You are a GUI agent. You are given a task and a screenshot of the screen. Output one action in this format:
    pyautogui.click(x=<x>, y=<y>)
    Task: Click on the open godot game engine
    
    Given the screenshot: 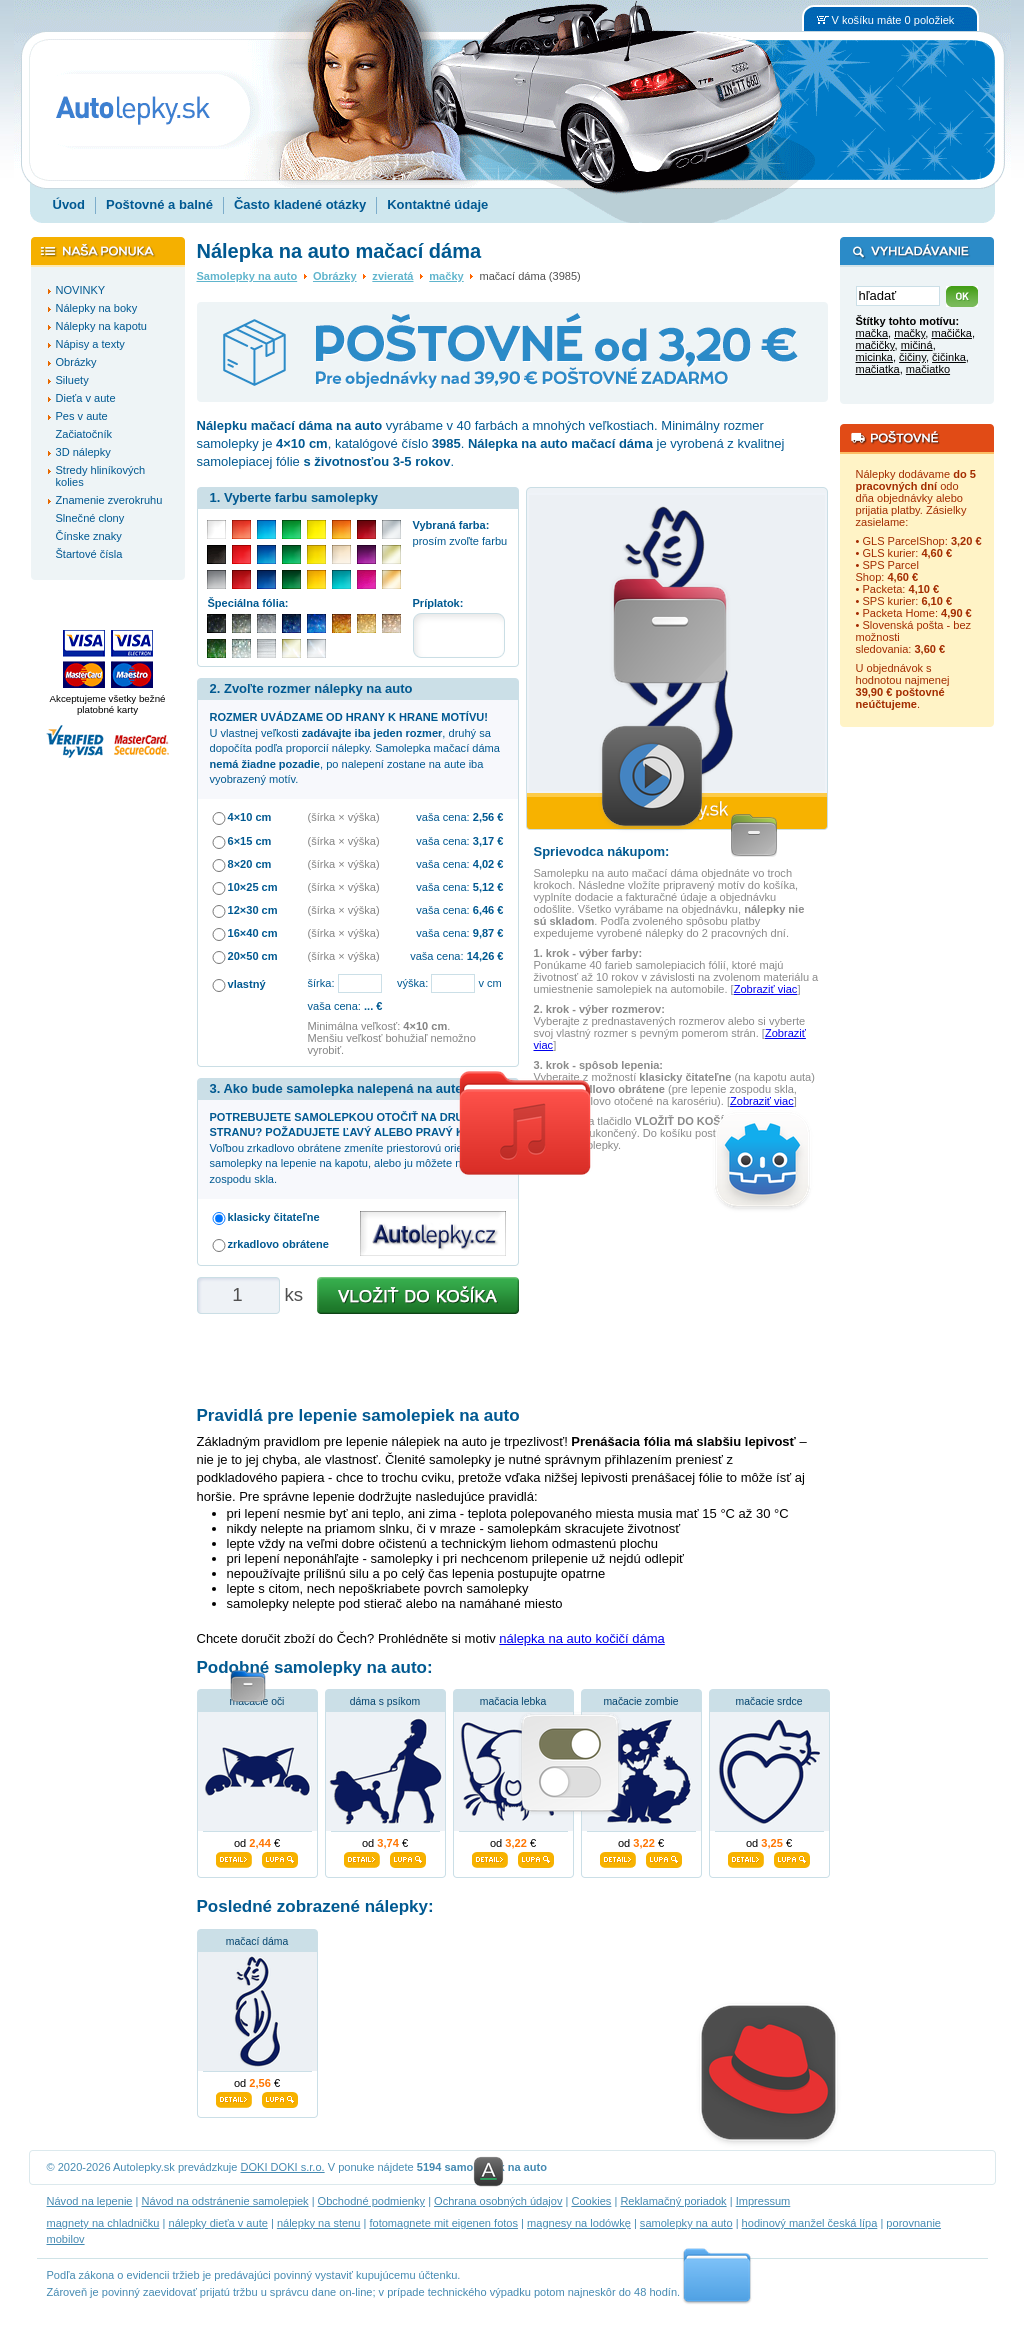 What is the action you would take?
    pyautogui.click(x=762, y=1159)
    